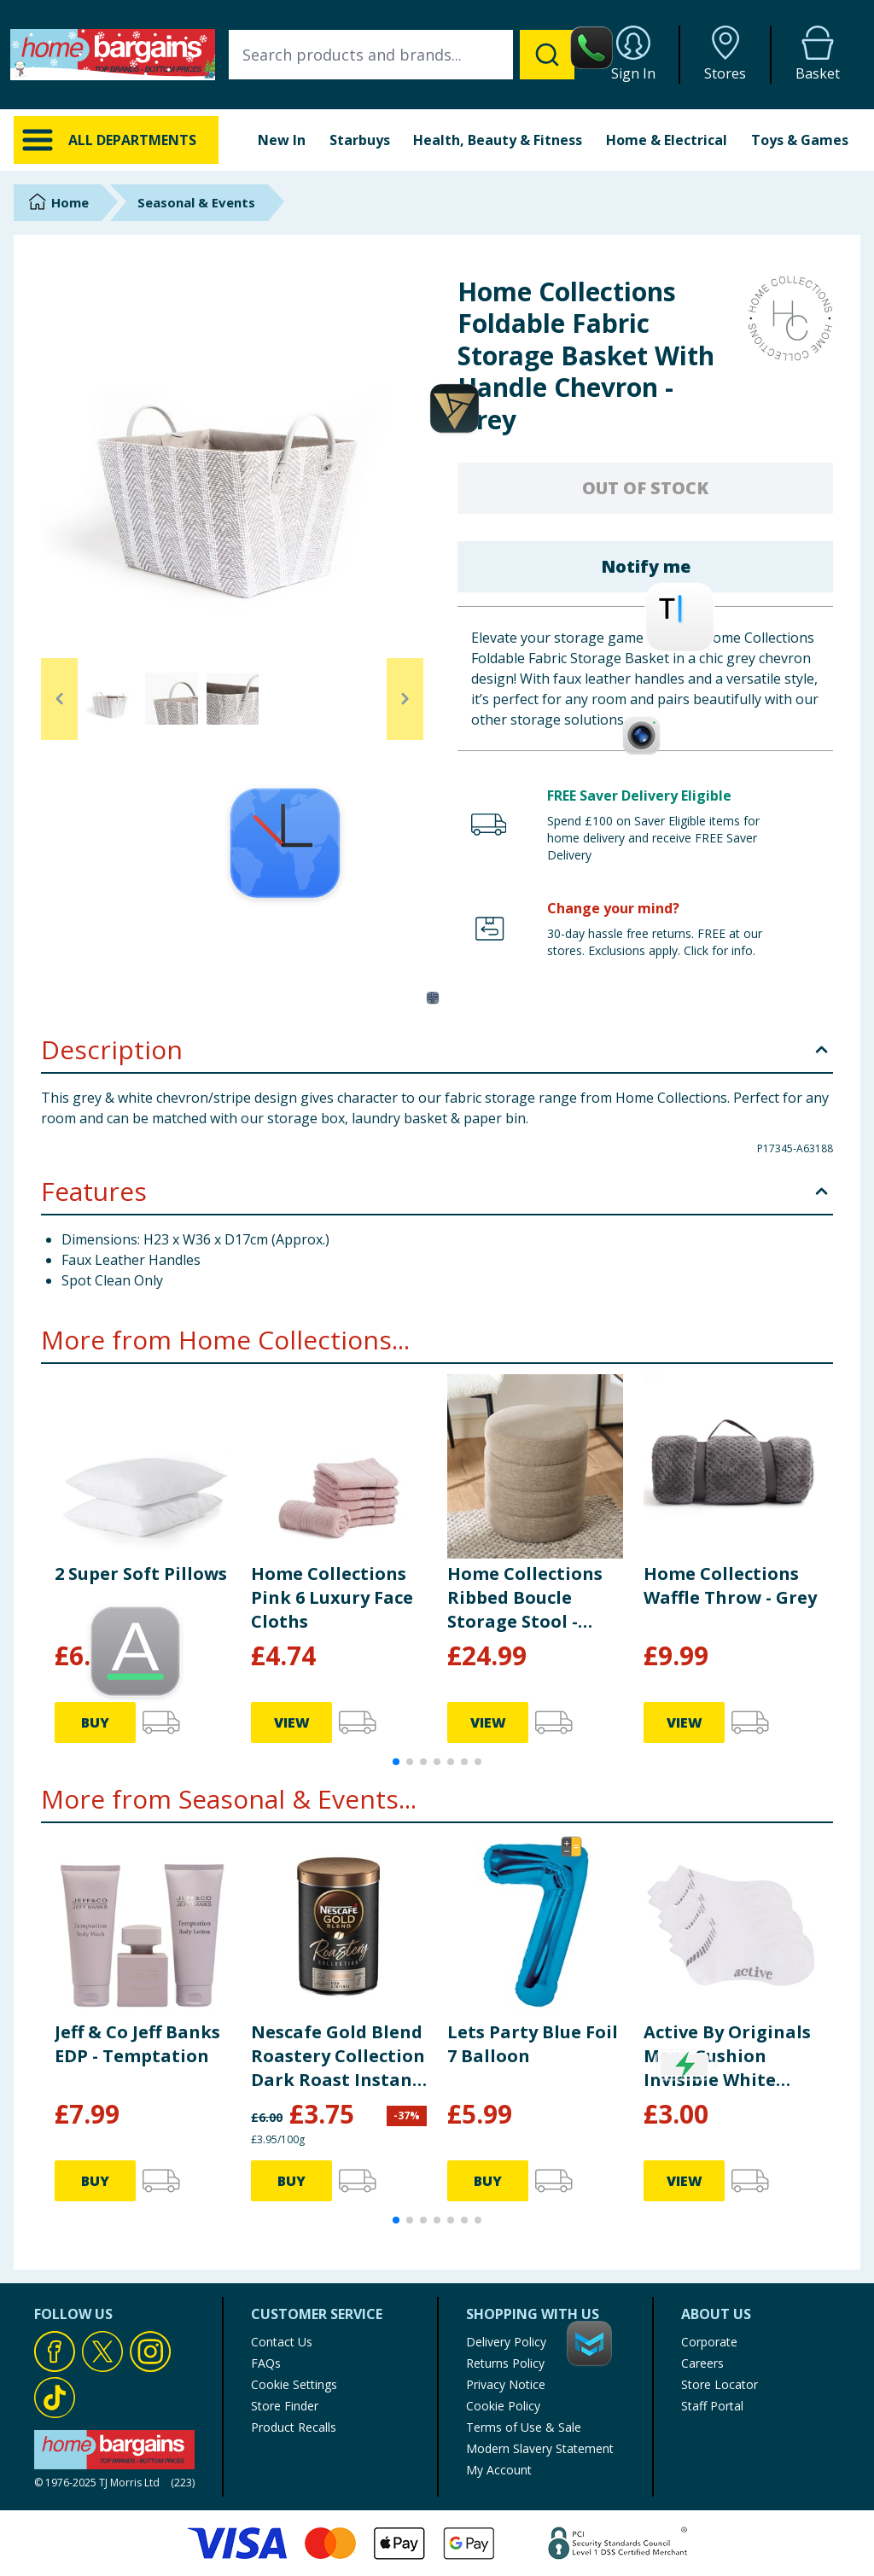  Describe the element at coordinates (135, 1652) in the screenshot. I see `enable spell check in text editing` at that location.